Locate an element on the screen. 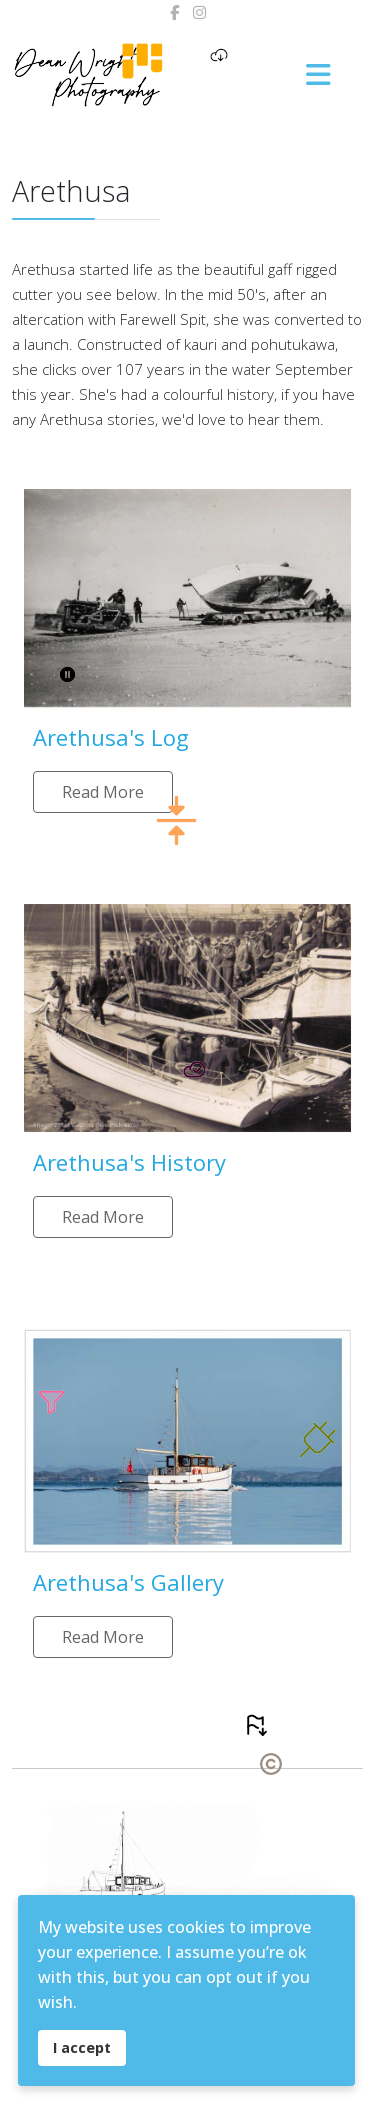 This screenshot has height=2106, width=375. indicates copyrighted content is located at coordinates (271, 1764).